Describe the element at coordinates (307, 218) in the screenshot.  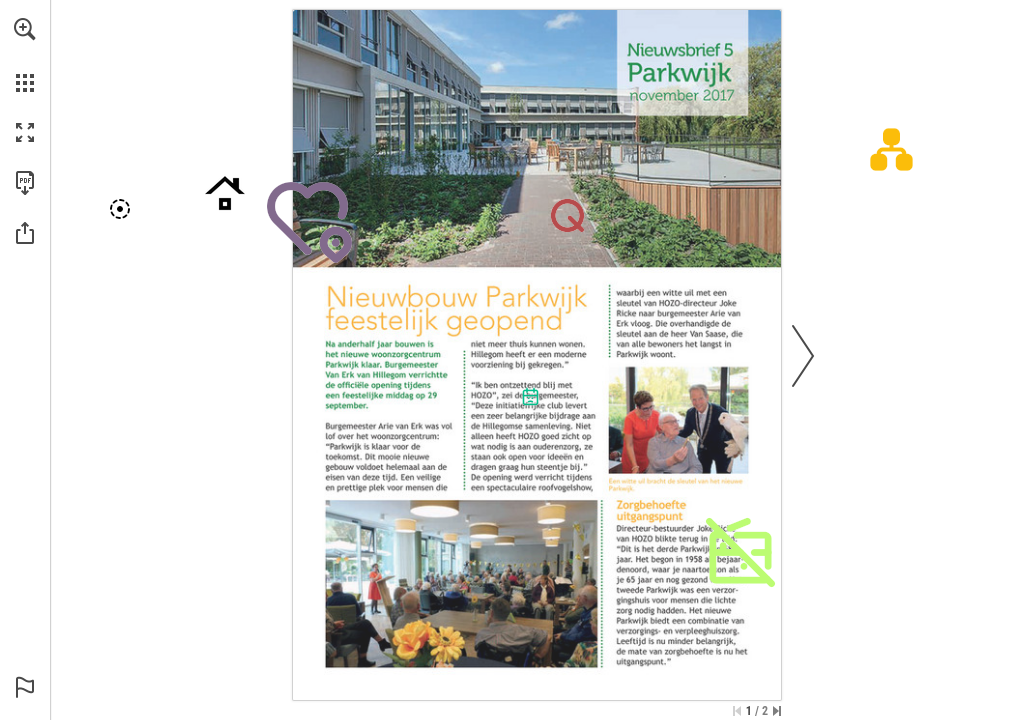
I see `save this location to favorites` at that location.